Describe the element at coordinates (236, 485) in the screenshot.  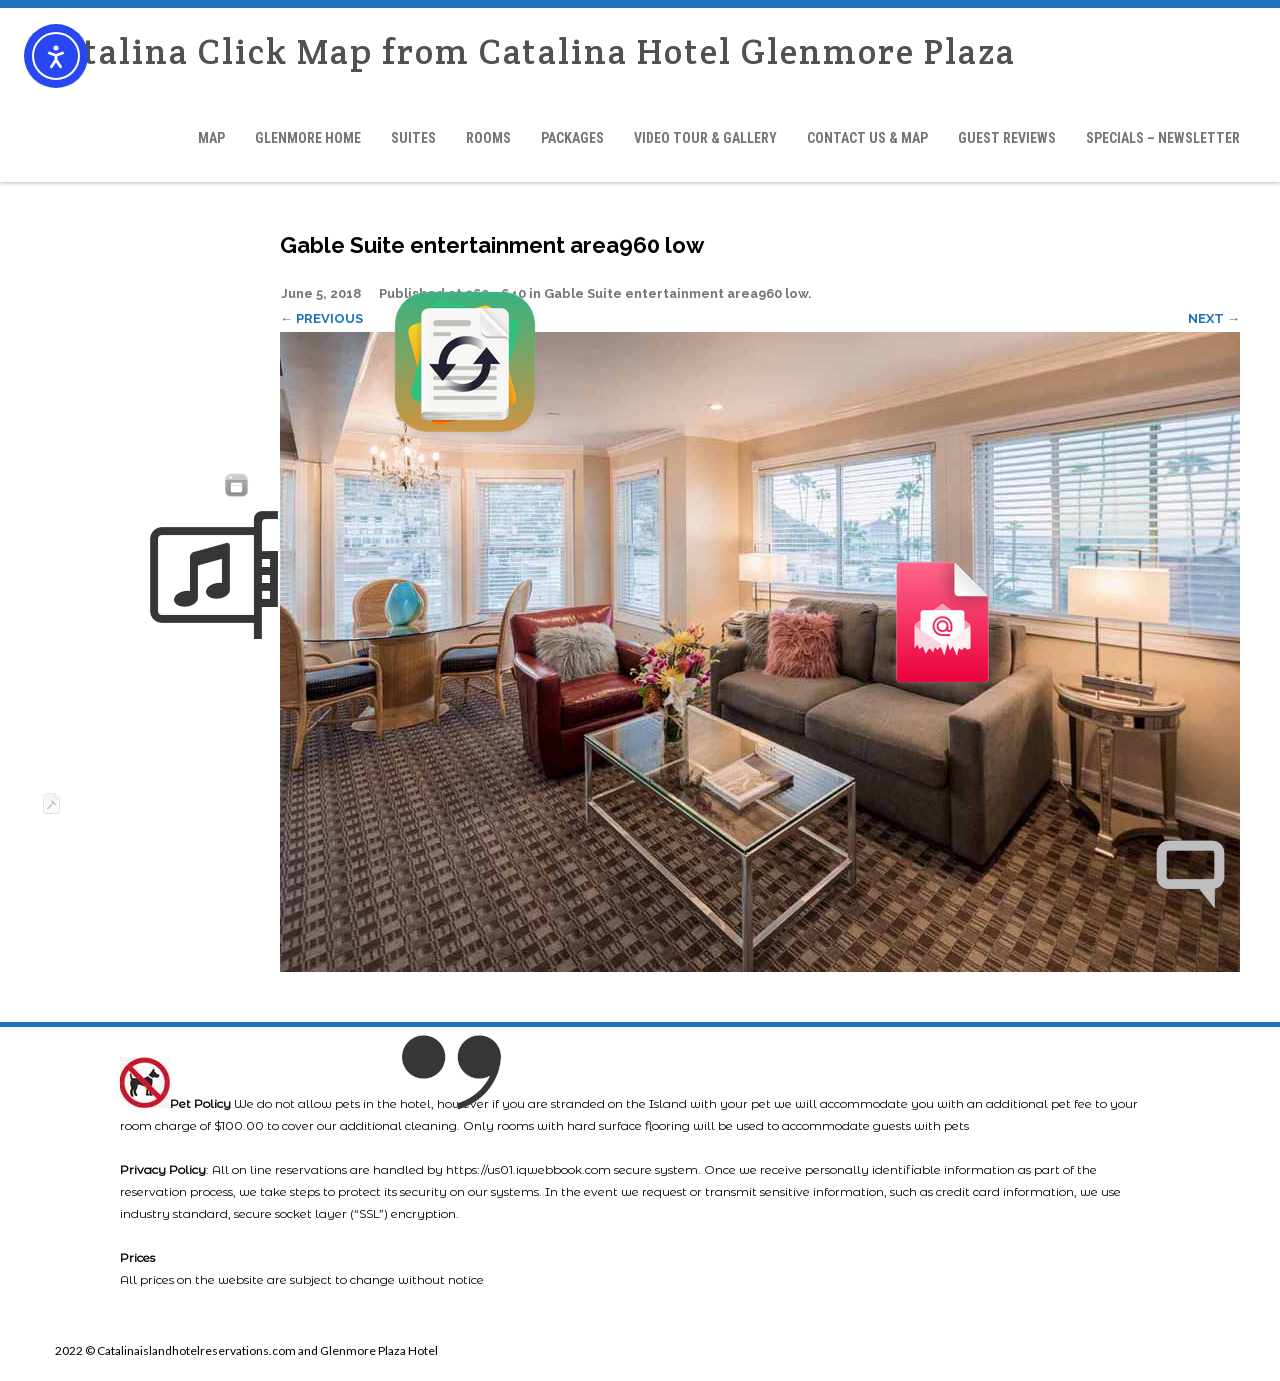
I see `duplicate the current window` at that location.